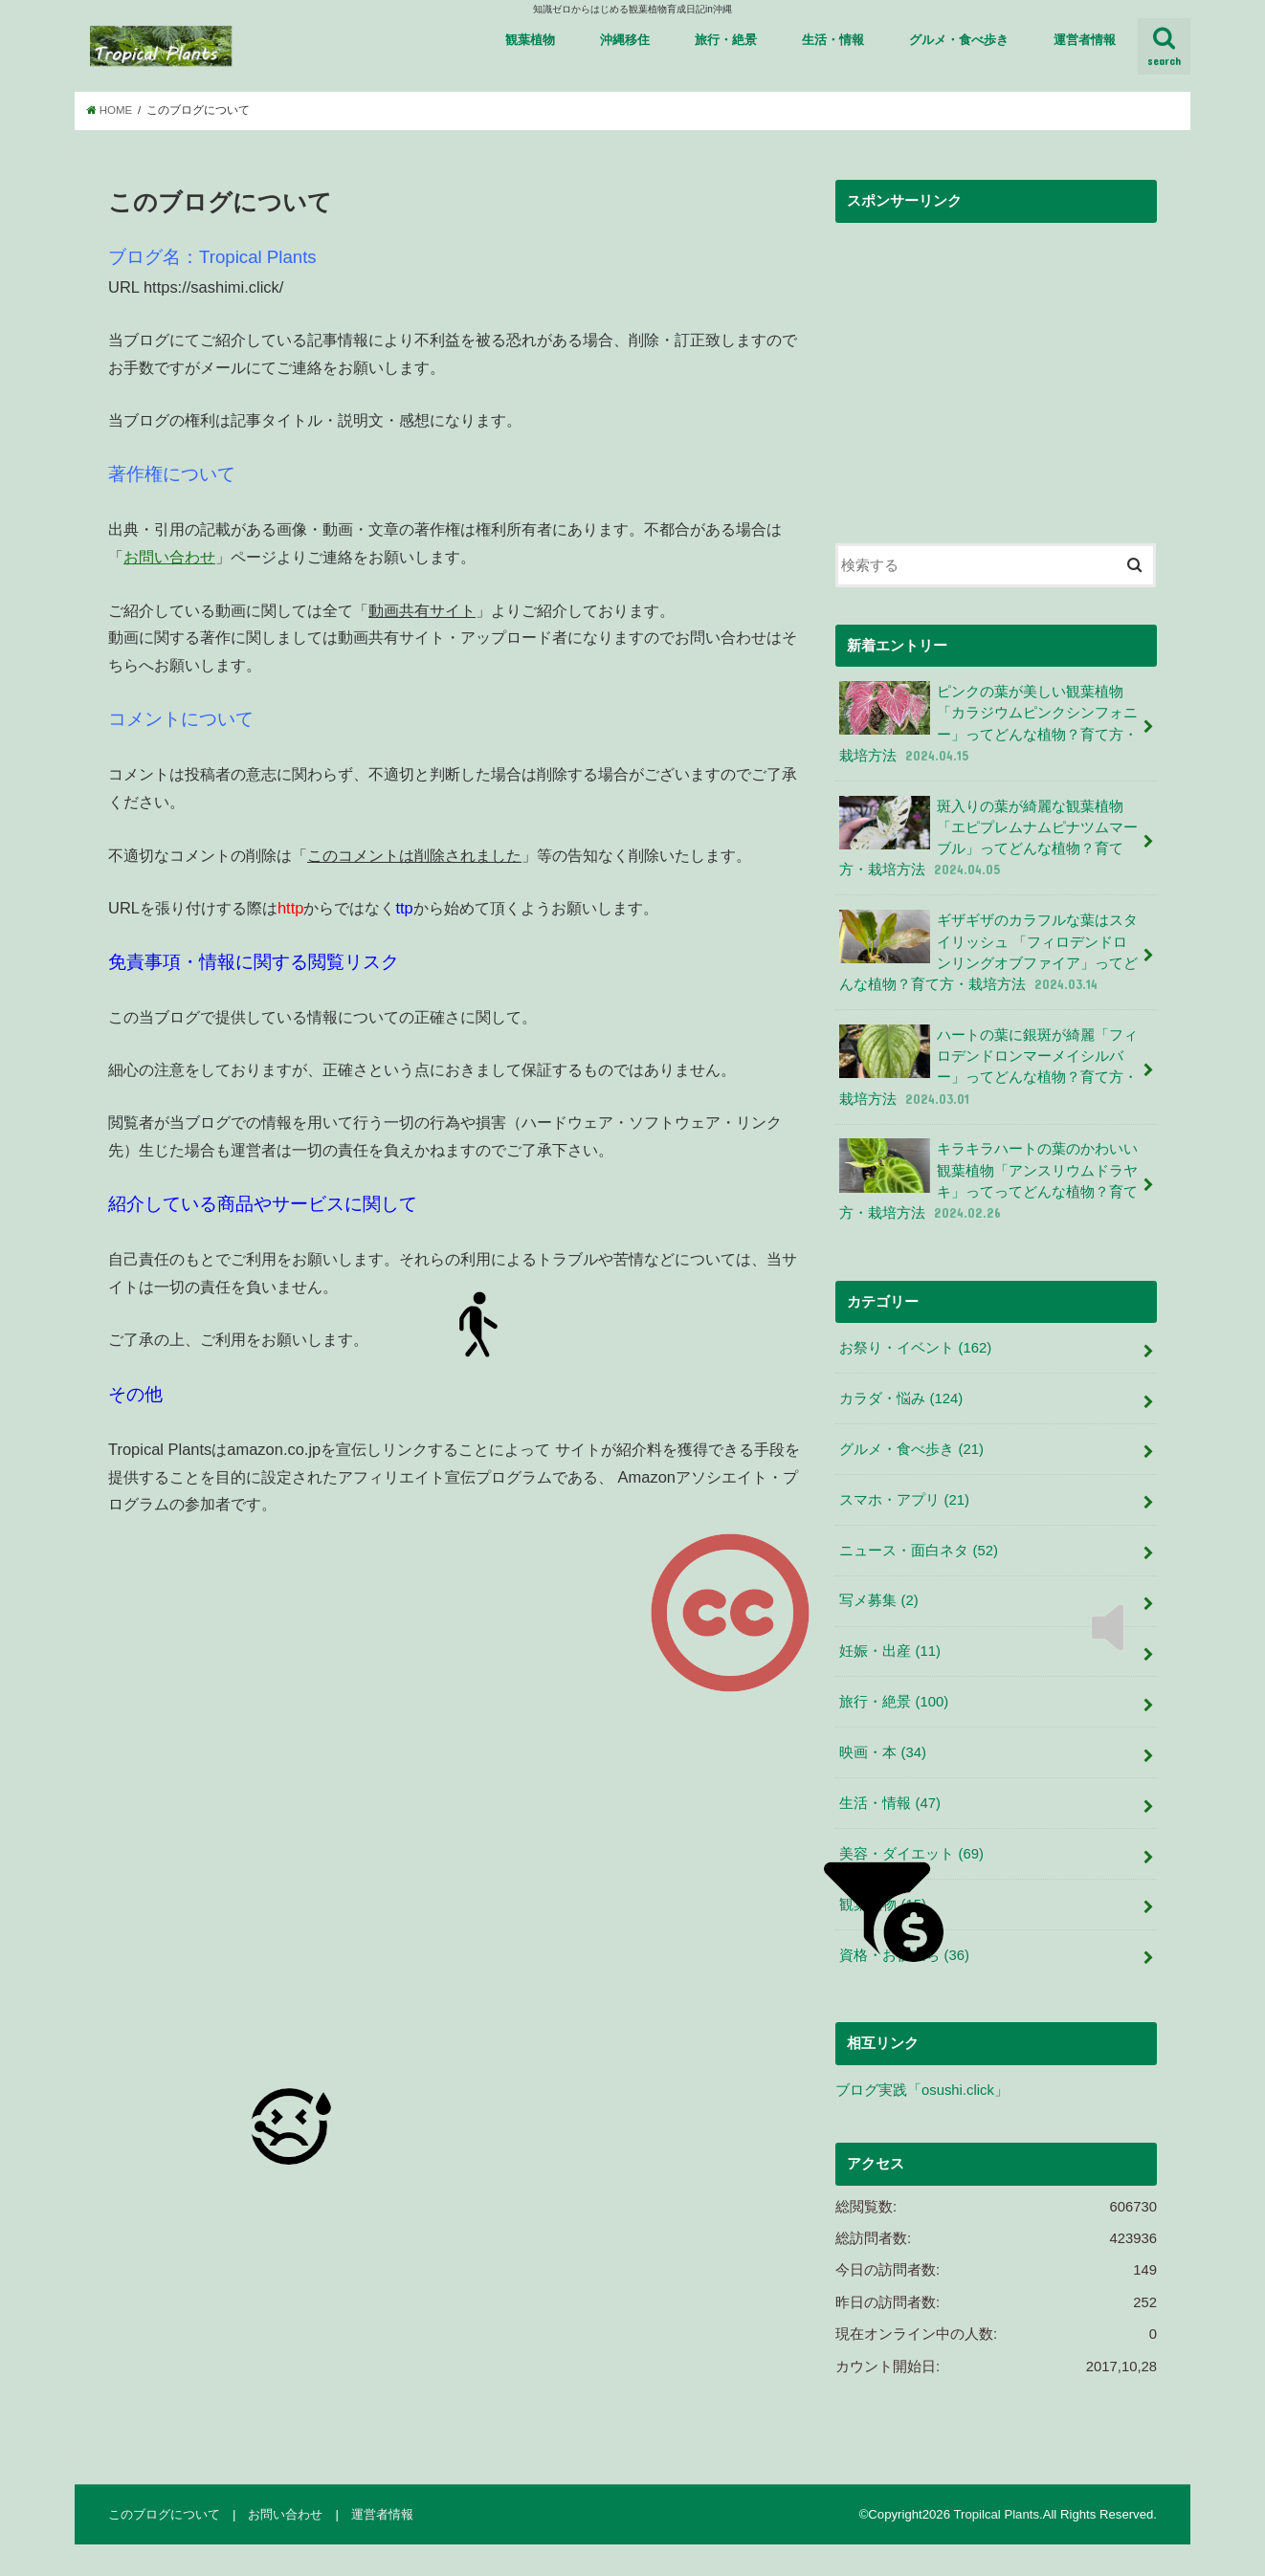  Describe the element at coordinates (1107, 1627) in the screenshot. I see `mute audio or sound` at that location.